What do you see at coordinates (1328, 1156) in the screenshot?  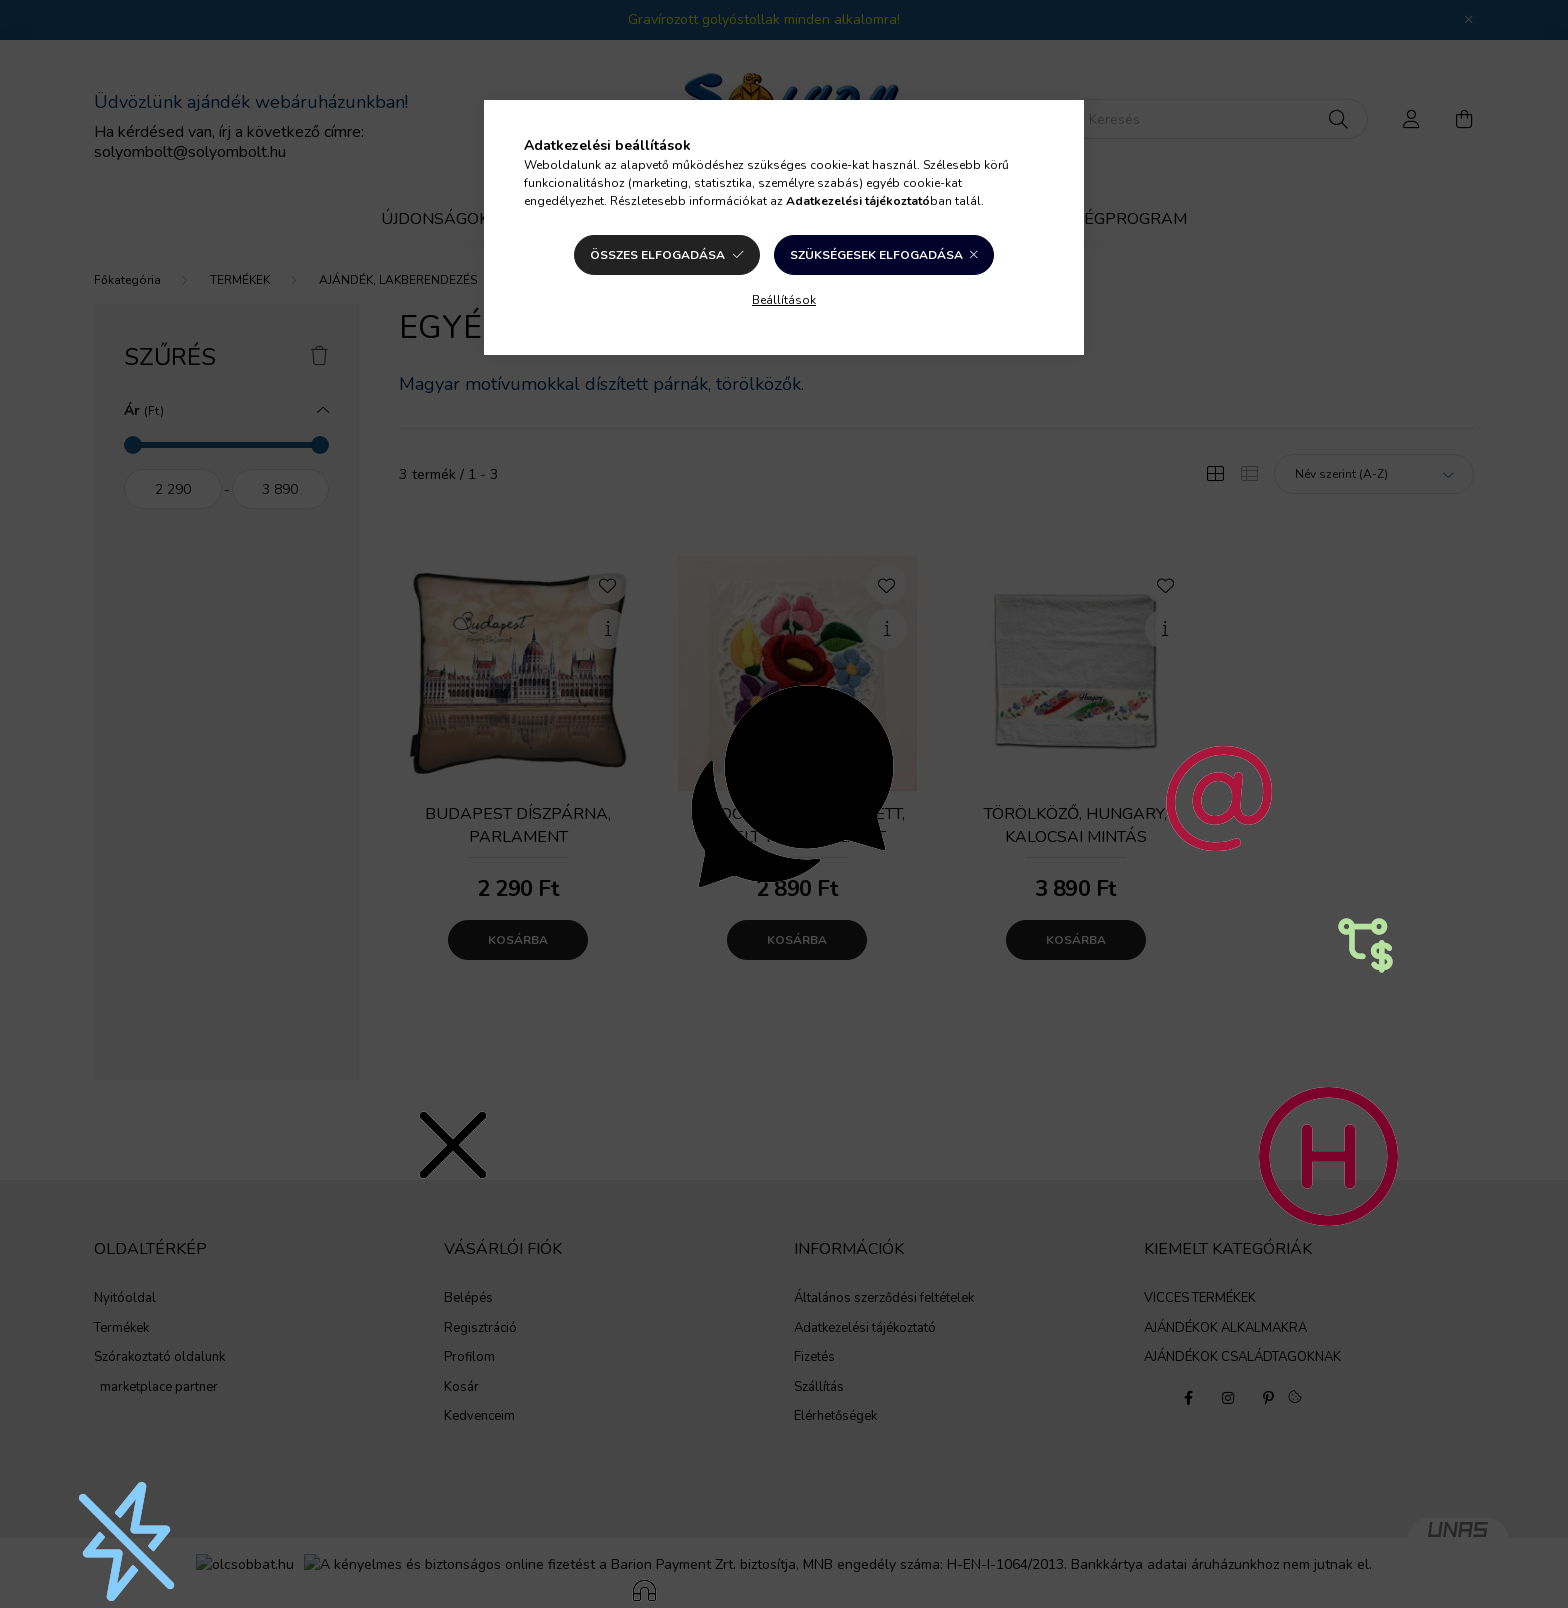 I see `hospital or helipad location marker` at bounding box center [1328, 1156].